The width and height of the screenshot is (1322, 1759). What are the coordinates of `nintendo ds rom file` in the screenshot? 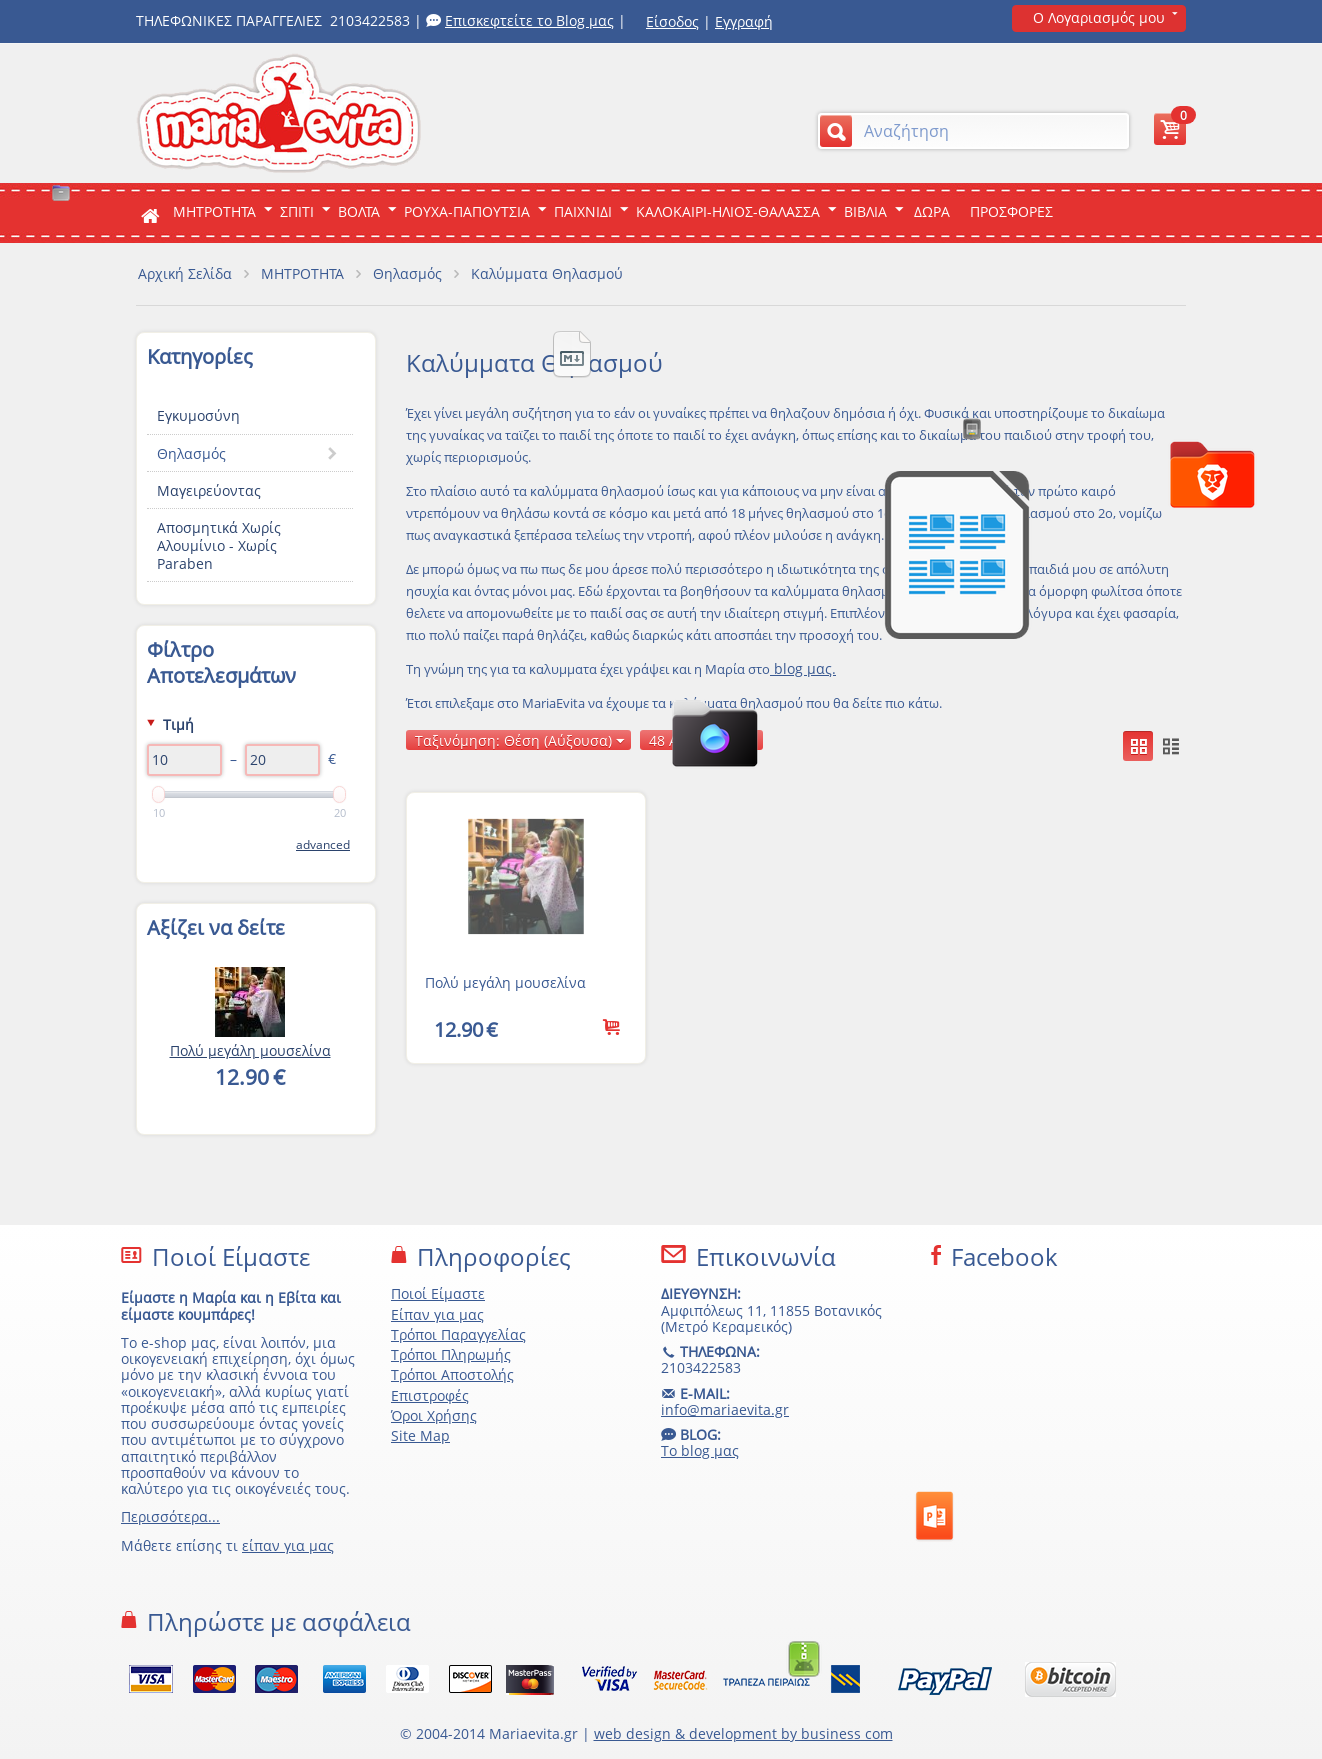 It's located at (972, 429).